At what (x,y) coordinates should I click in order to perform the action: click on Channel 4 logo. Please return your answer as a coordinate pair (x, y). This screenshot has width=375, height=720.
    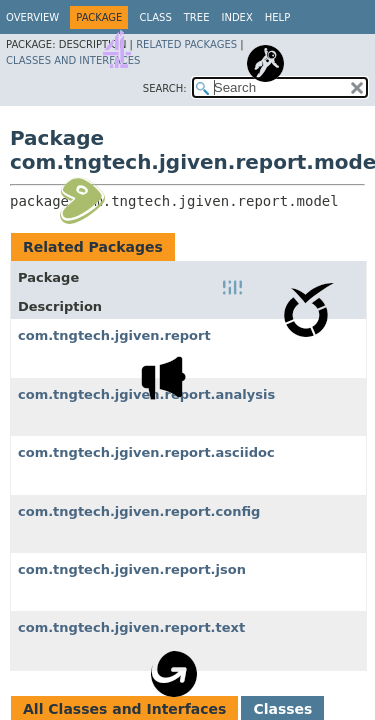
    Looking at the image, I should click on (117, 49).